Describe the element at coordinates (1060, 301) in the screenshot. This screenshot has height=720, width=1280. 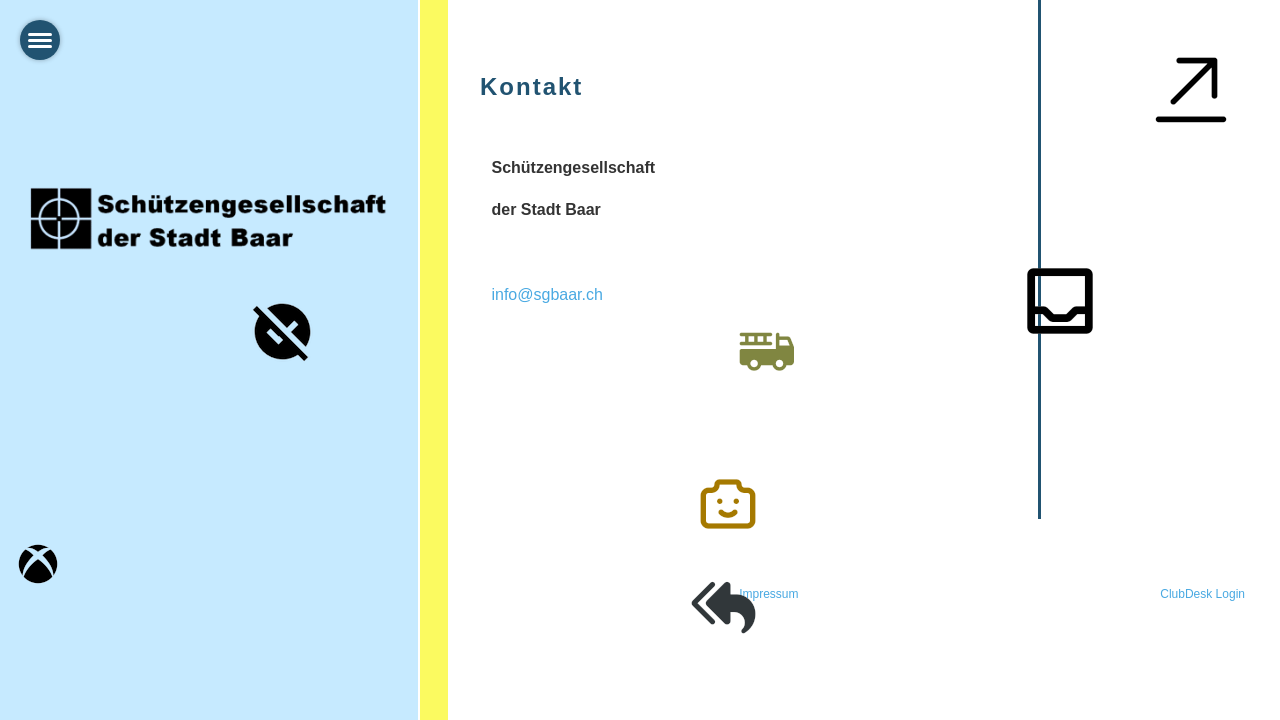
I see `view inbox or incoming items` at that location.